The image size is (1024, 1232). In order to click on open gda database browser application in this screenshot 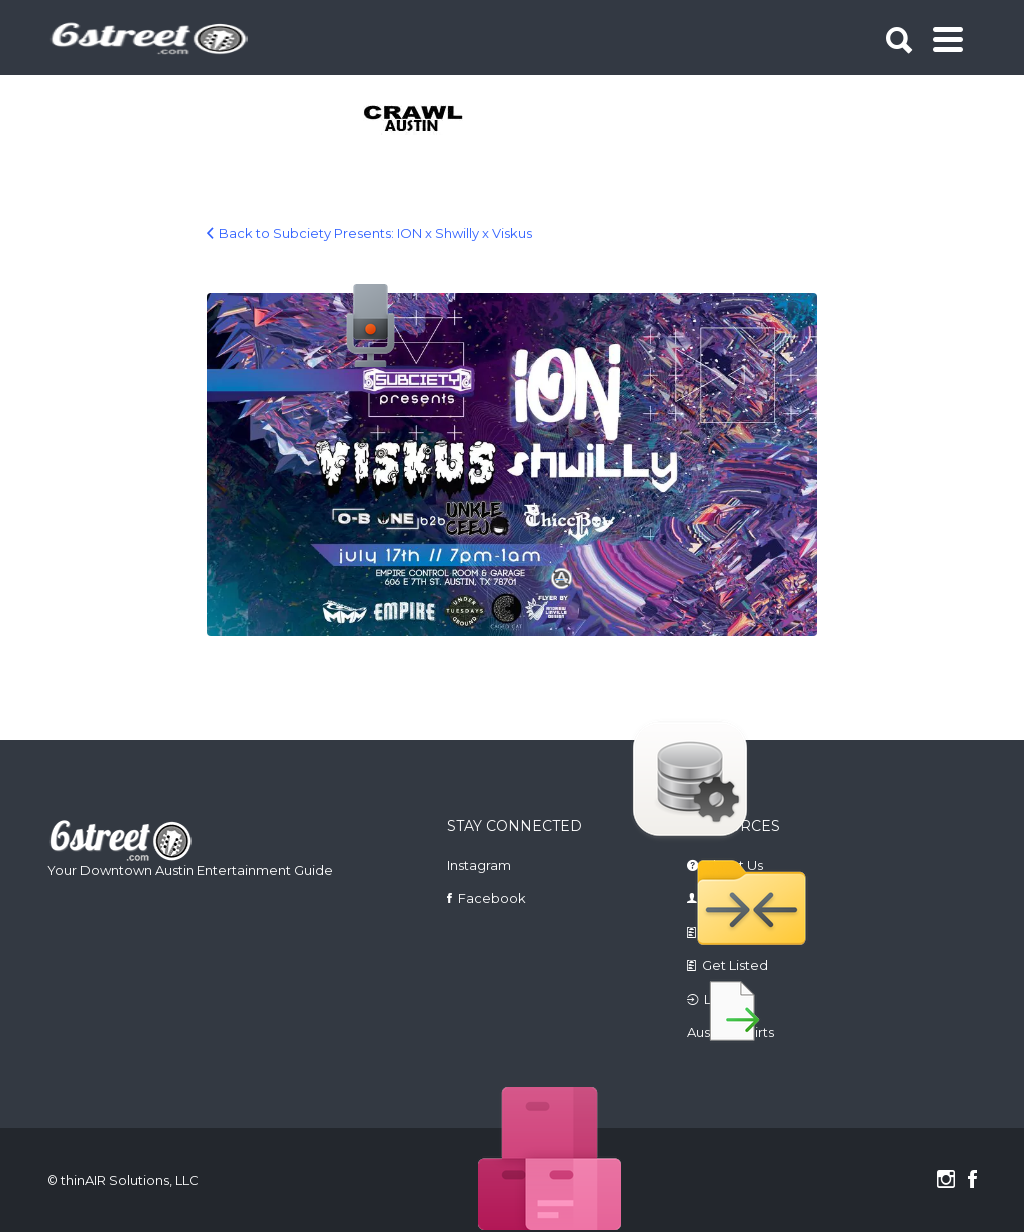, I will do `click(690, 779)`.